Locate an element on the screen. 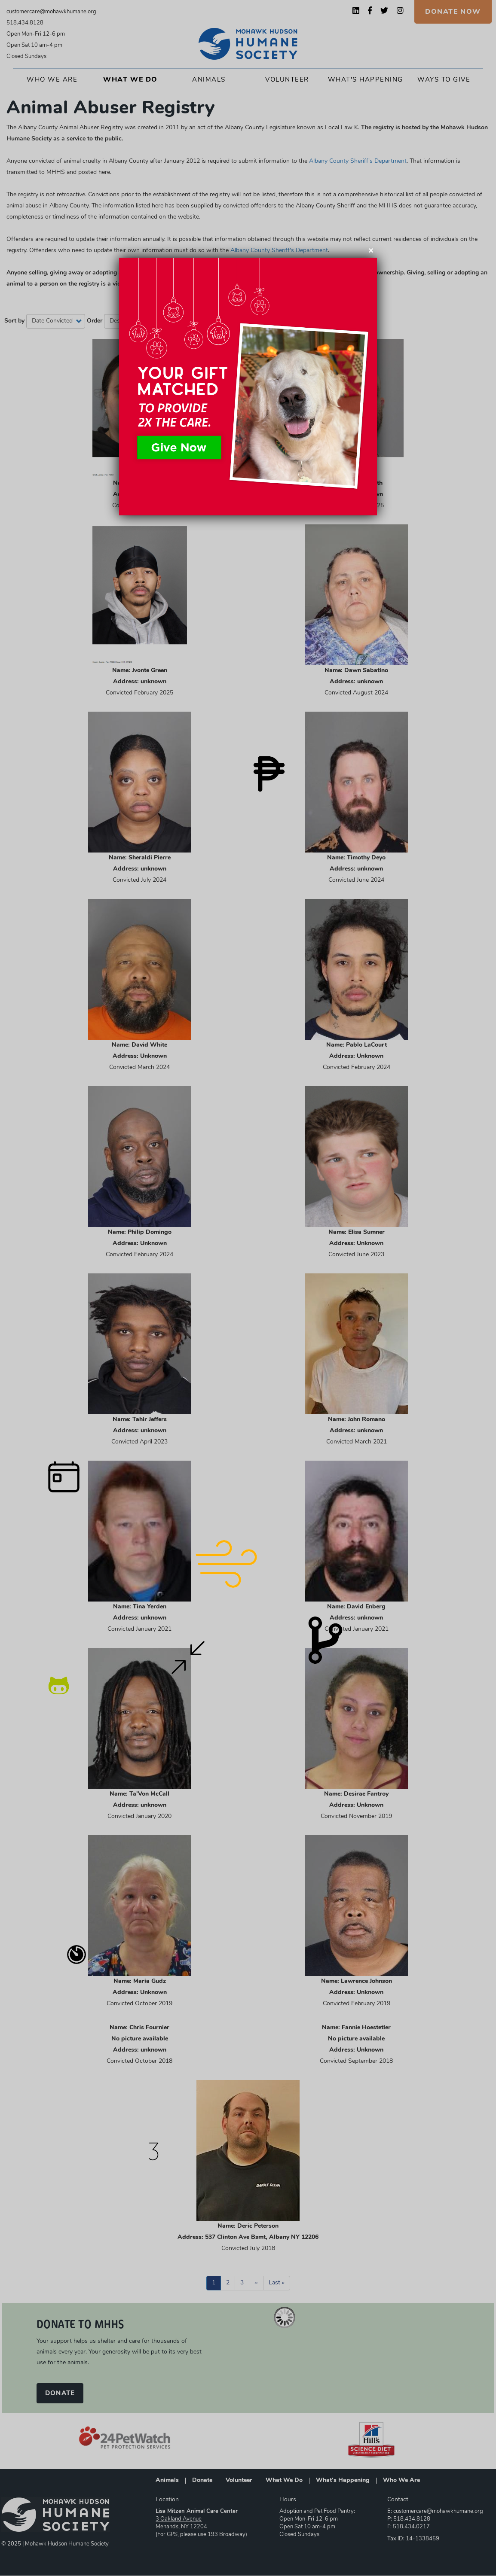 The width and height of the screenshot is (496, 2576). view GitHub profile or repository is located at coordinates (58, 1685).